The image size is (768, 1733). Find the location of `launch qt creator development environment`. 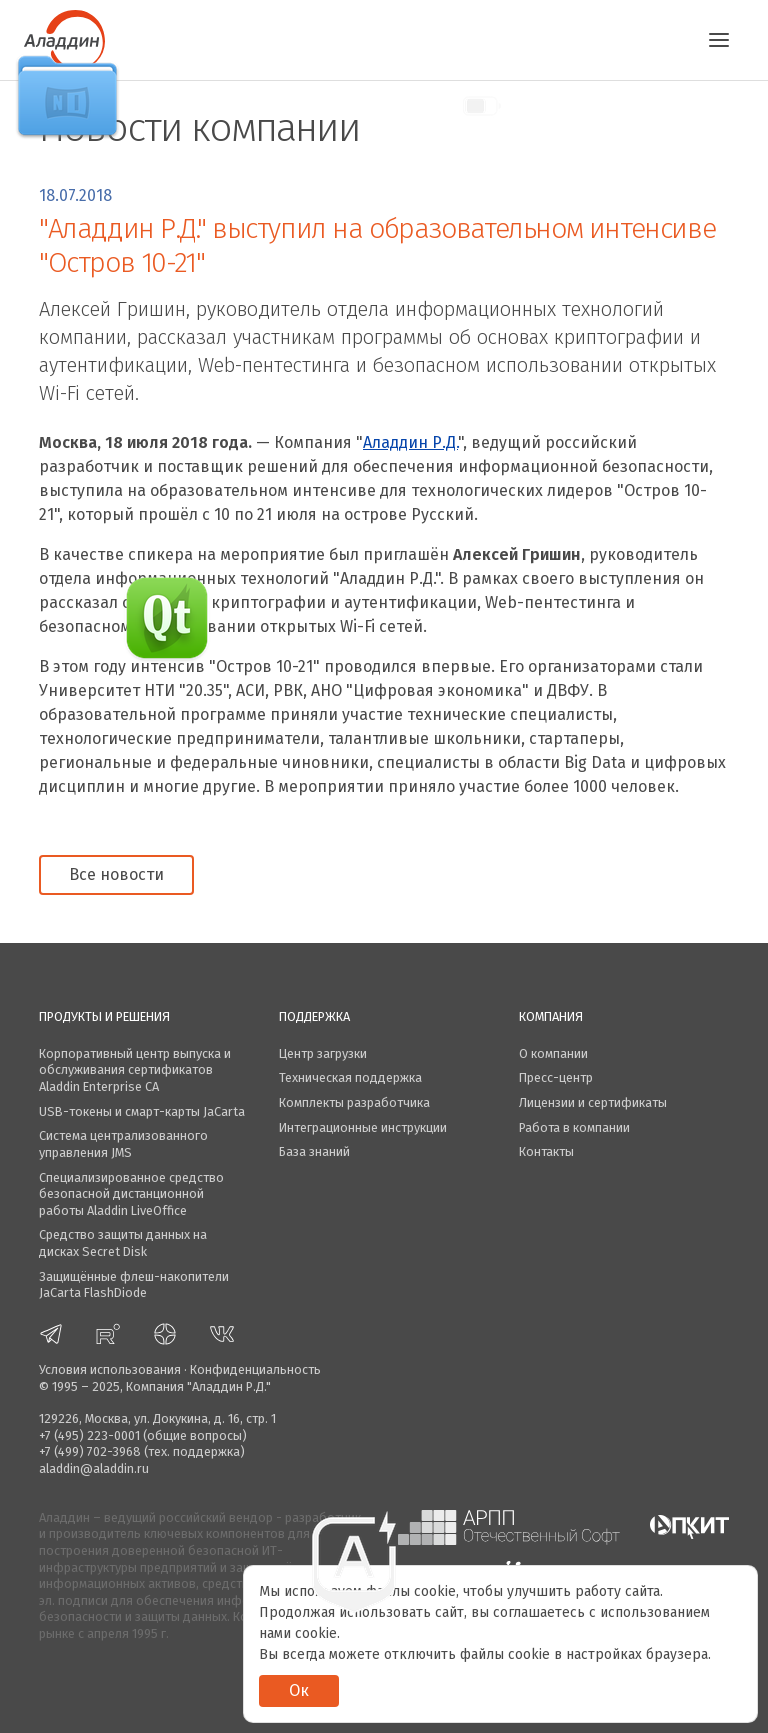

launch qt creator development environment is located at coordinates (167, 618).